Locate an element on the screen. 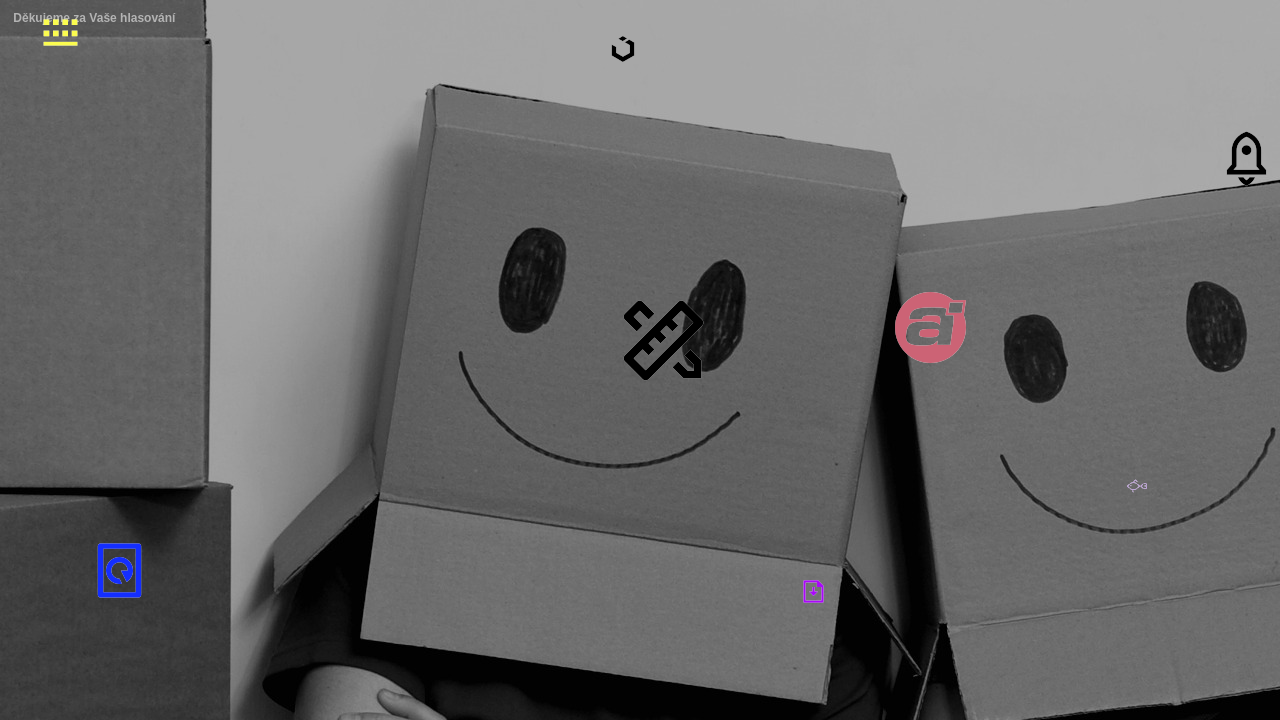 The width and height of the screenshot is (1280, 720). launch or deploy an application is located at coordinates (1246, 157).